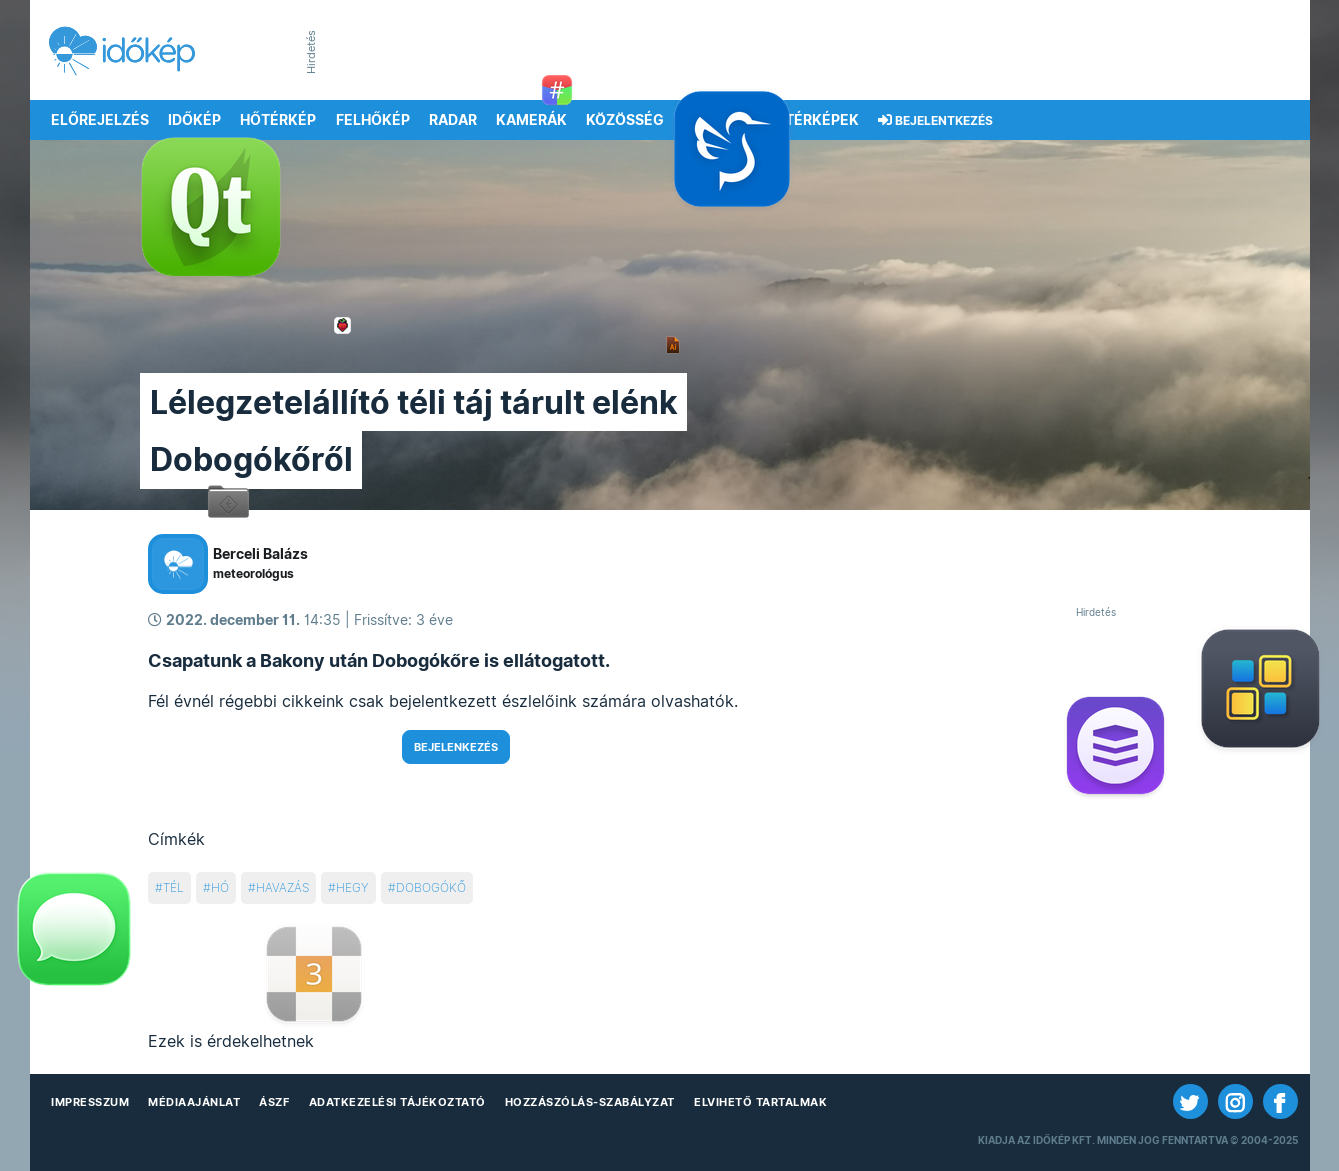  What do you see at coordinates (1115, 745) in the screenshot?
I see `open stack app for organizing files or content` at bounding box center [1115, 745].